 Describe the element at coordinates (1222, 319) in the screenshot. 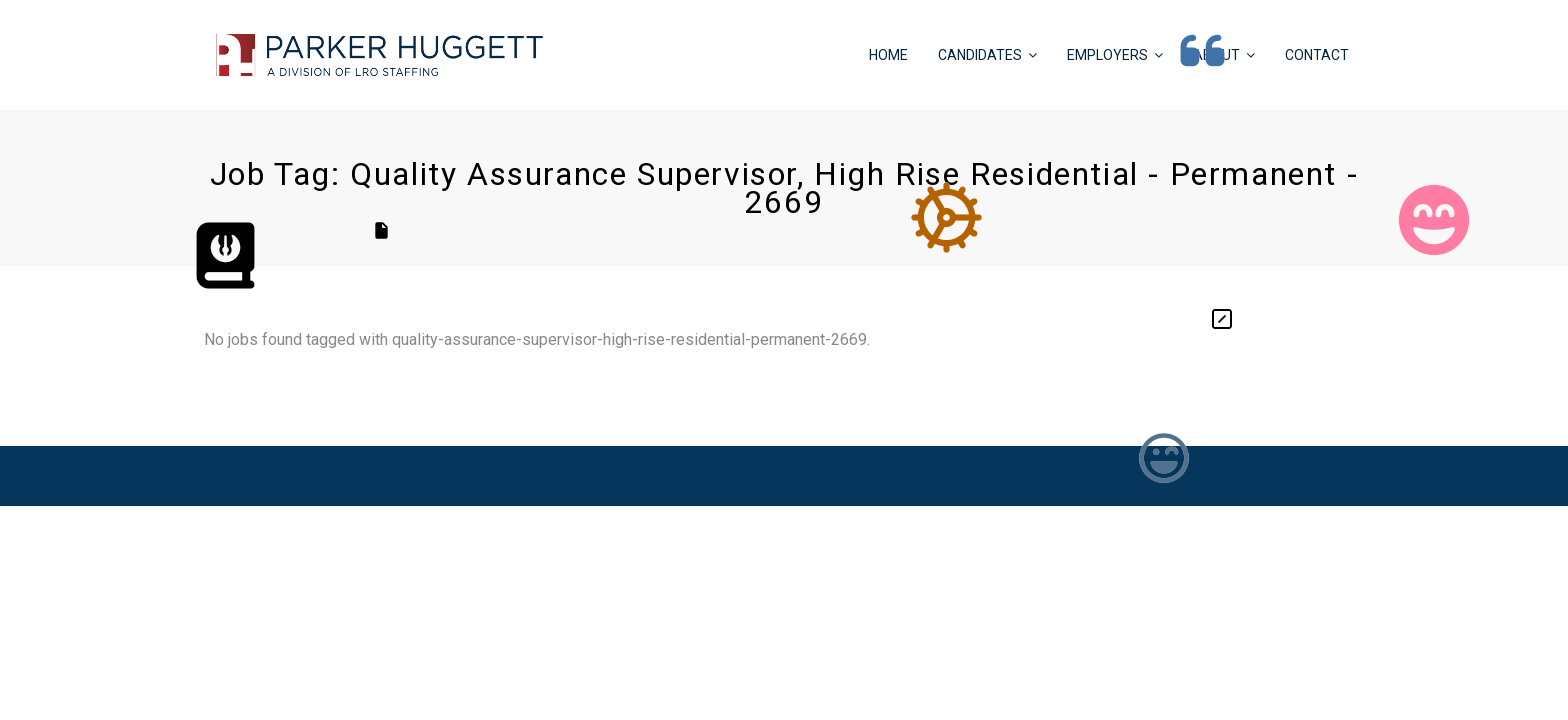

I see `indicates a blocked or prohibited action` at that location.